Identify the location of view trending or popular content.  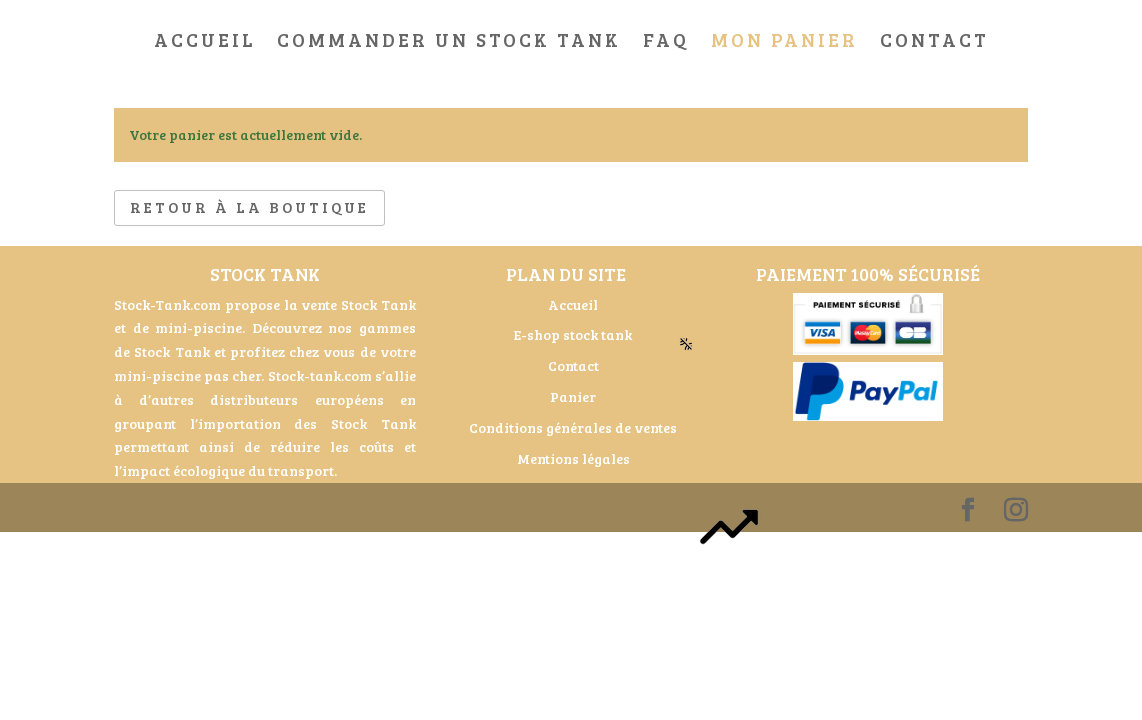
(728, 527).